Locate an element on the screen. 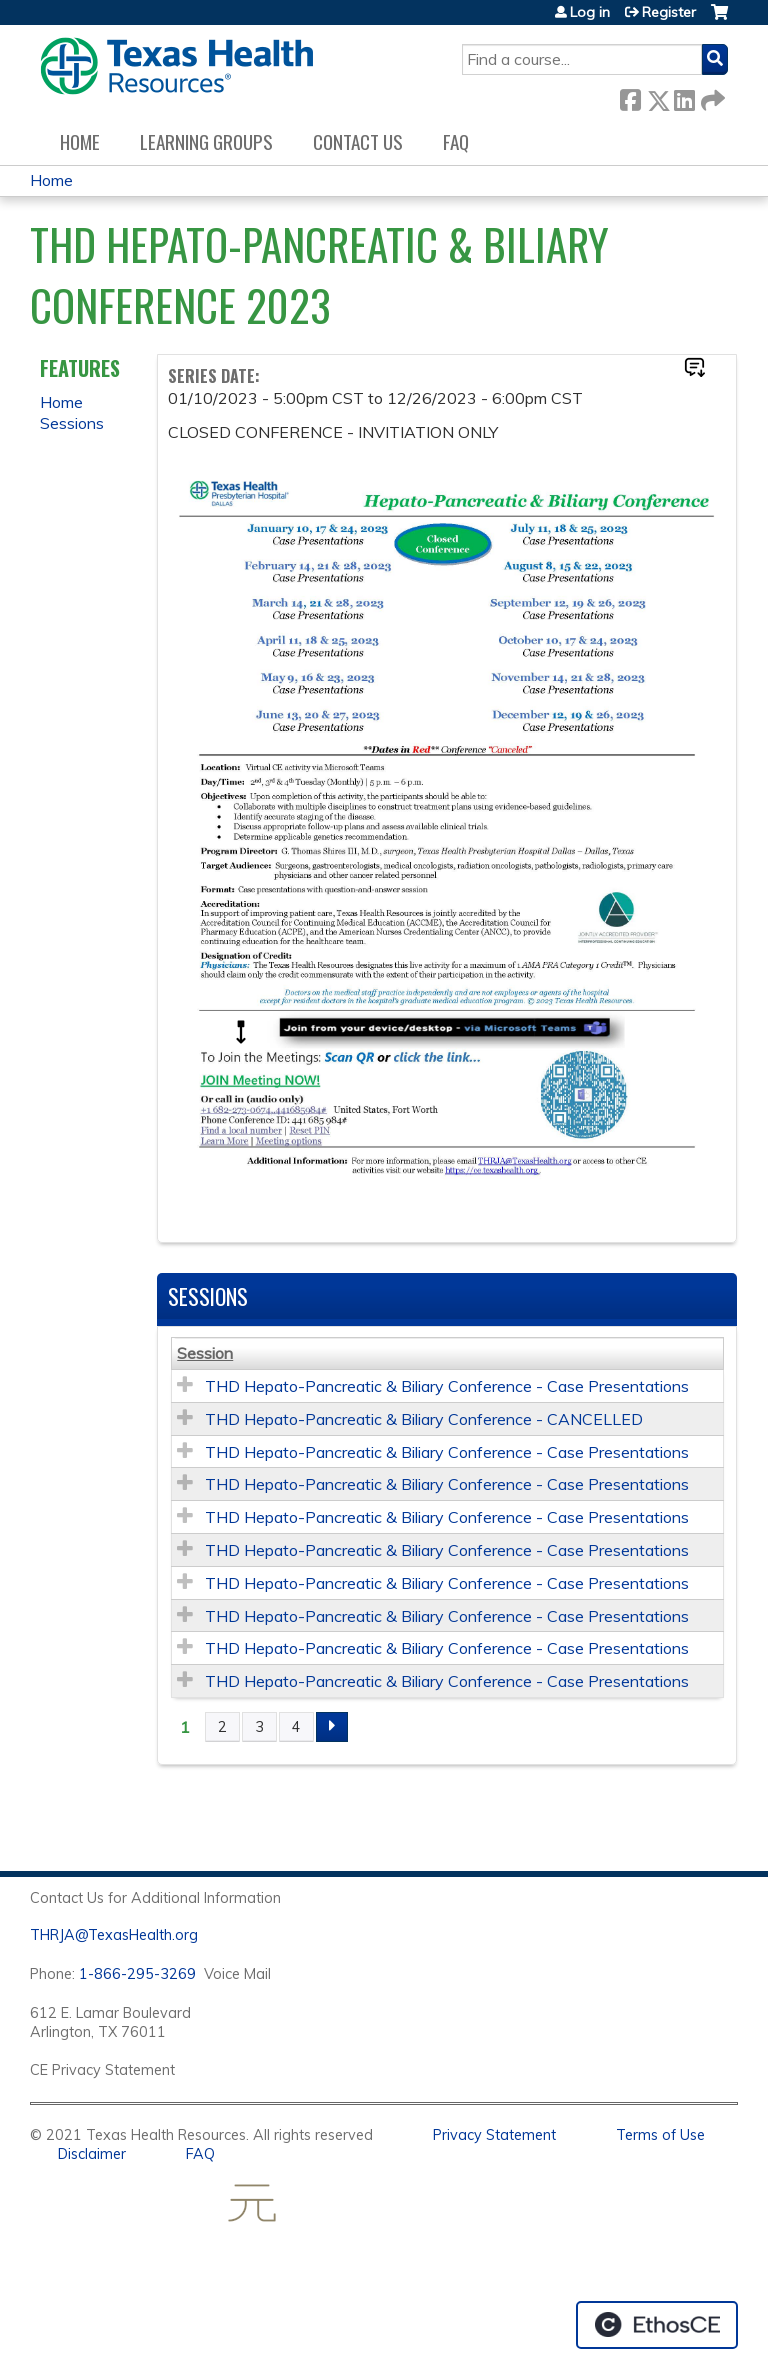  download or save content is located at coordinates (241, 1032).